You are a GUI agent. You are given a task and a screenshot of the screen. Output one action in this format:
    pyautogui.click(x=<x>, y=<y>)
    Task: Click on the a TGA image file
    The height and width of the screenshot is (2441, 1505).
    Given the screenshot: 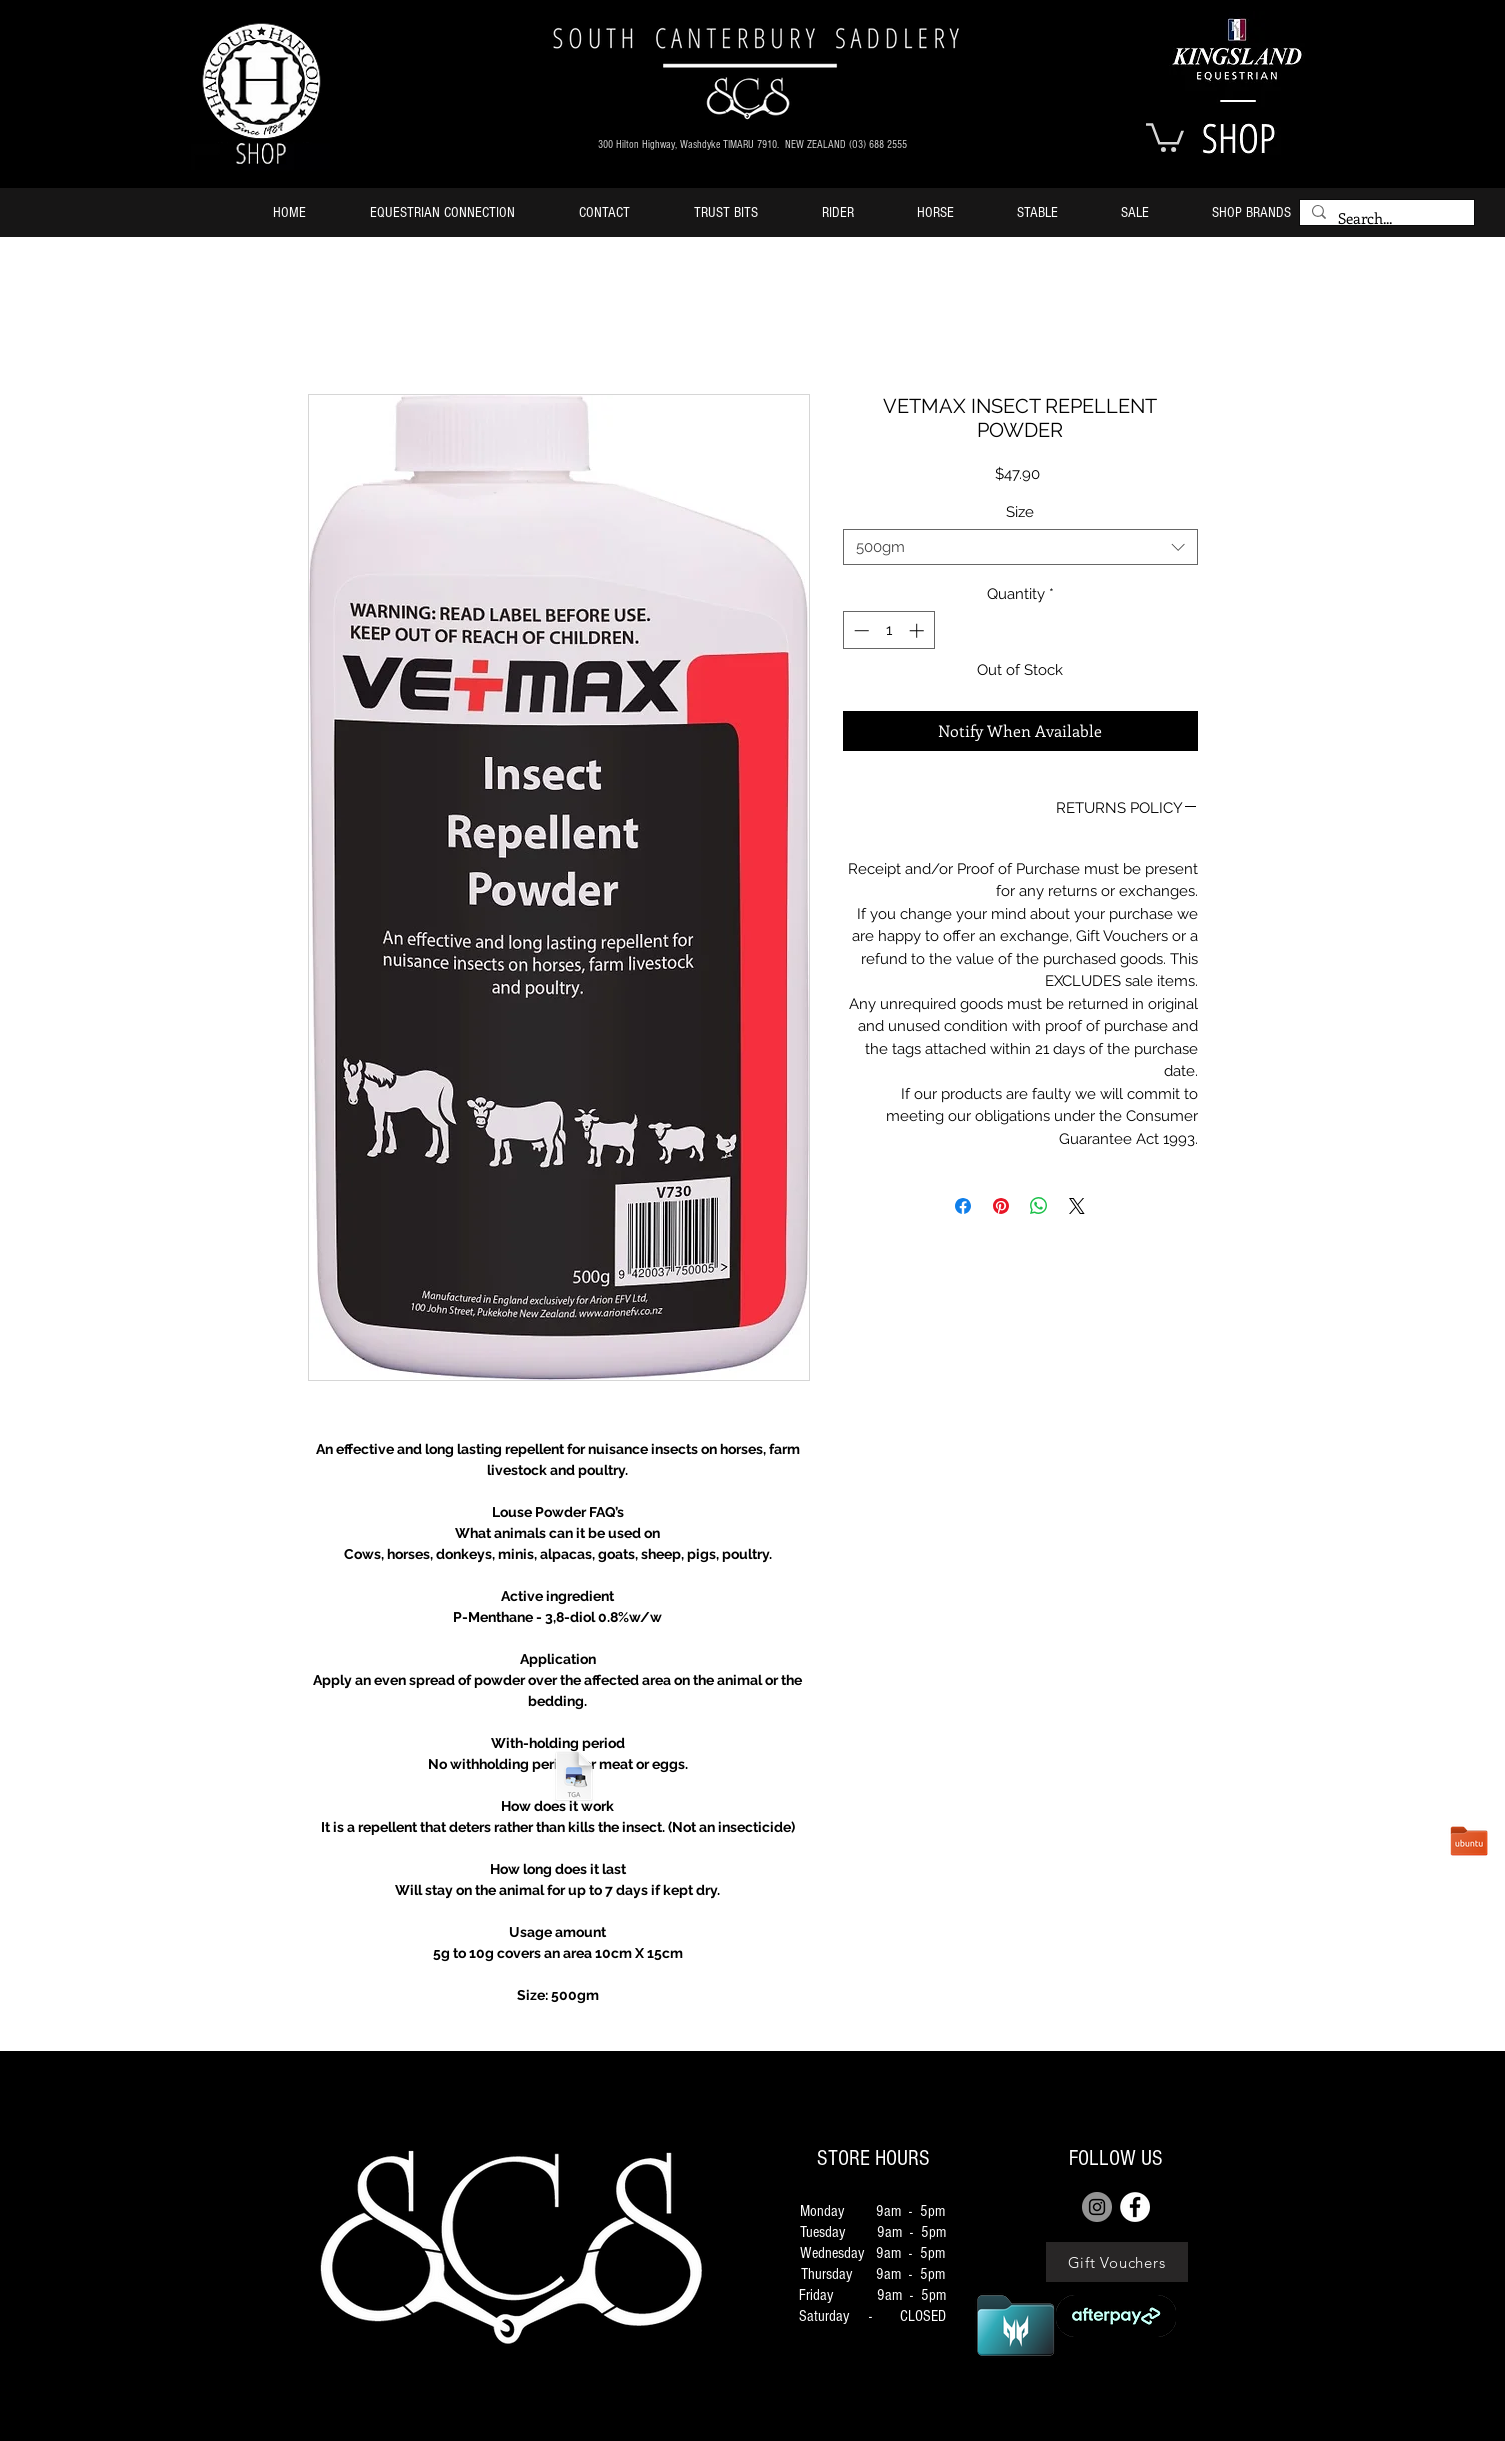 What is the action you would take?
    pyautogui.click(x=574, y=1777)
    